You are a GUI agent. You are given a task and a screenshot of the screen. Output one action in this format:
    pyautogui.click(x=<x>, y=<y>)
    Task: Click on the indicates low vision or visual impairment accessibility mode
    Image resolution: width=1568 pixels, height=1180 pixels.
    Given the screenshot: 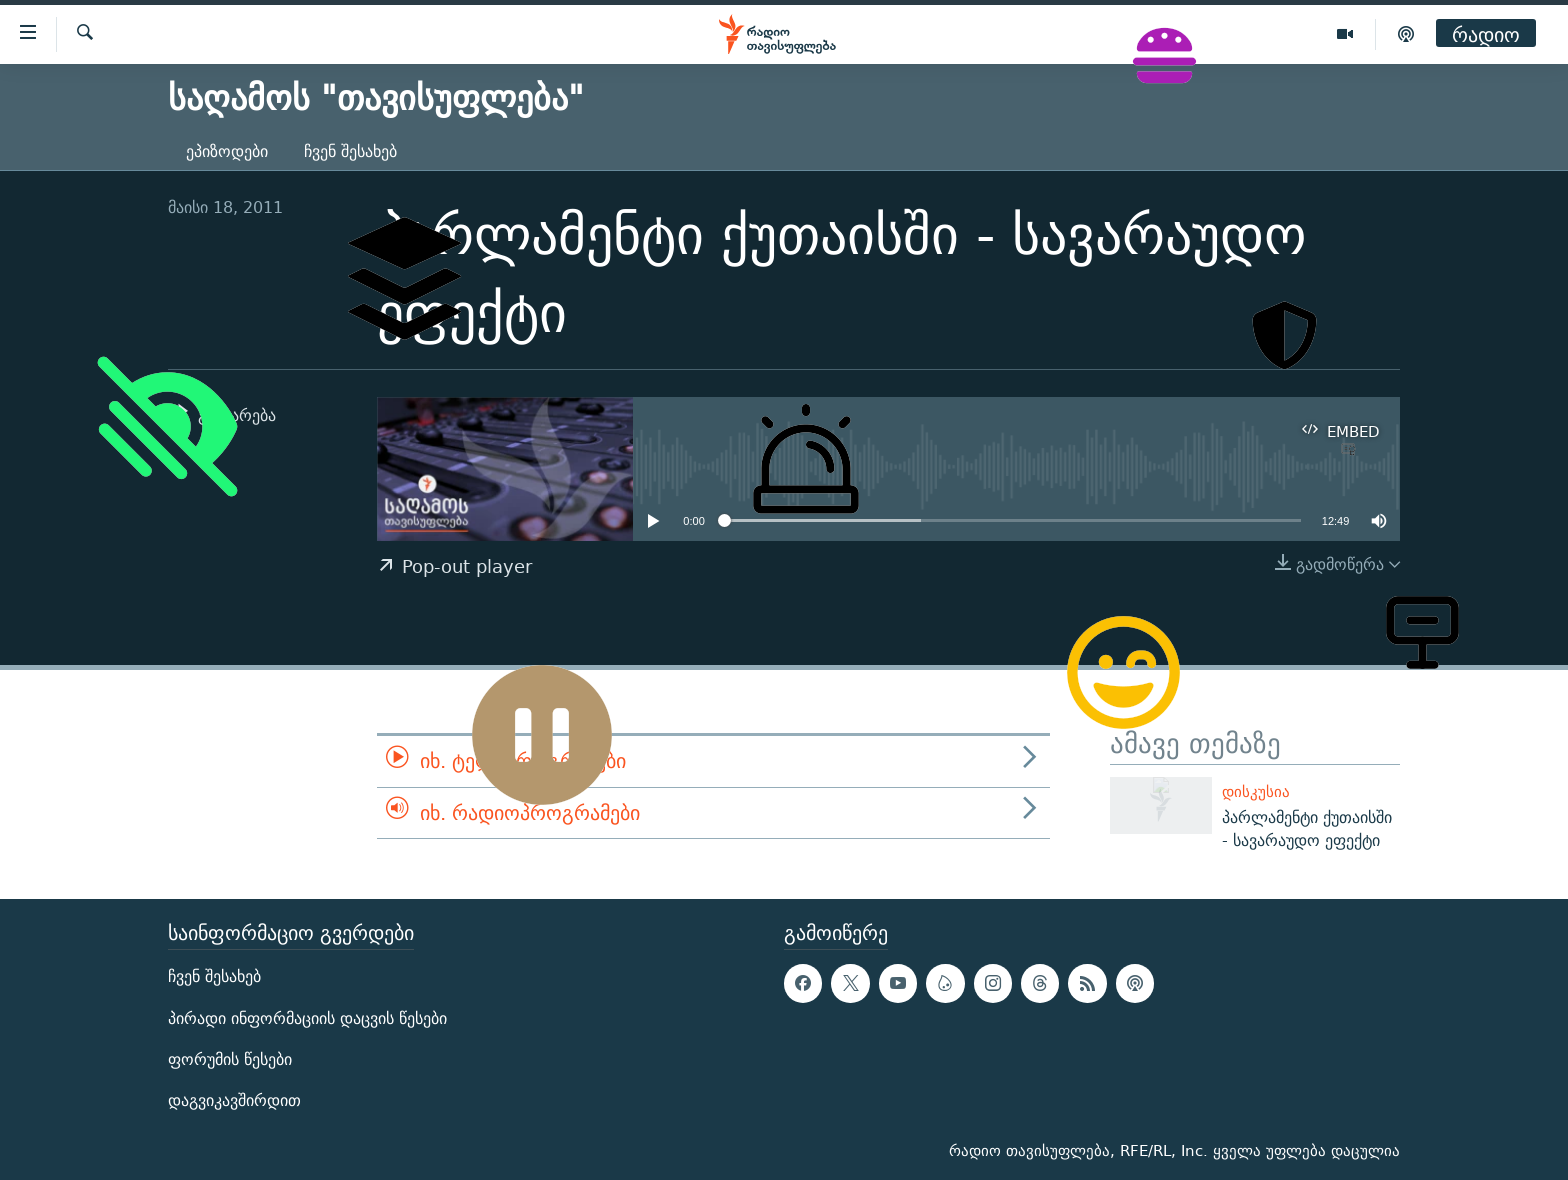 What is the action you would take?
    pyautogui.click(x=167, y=426)
    